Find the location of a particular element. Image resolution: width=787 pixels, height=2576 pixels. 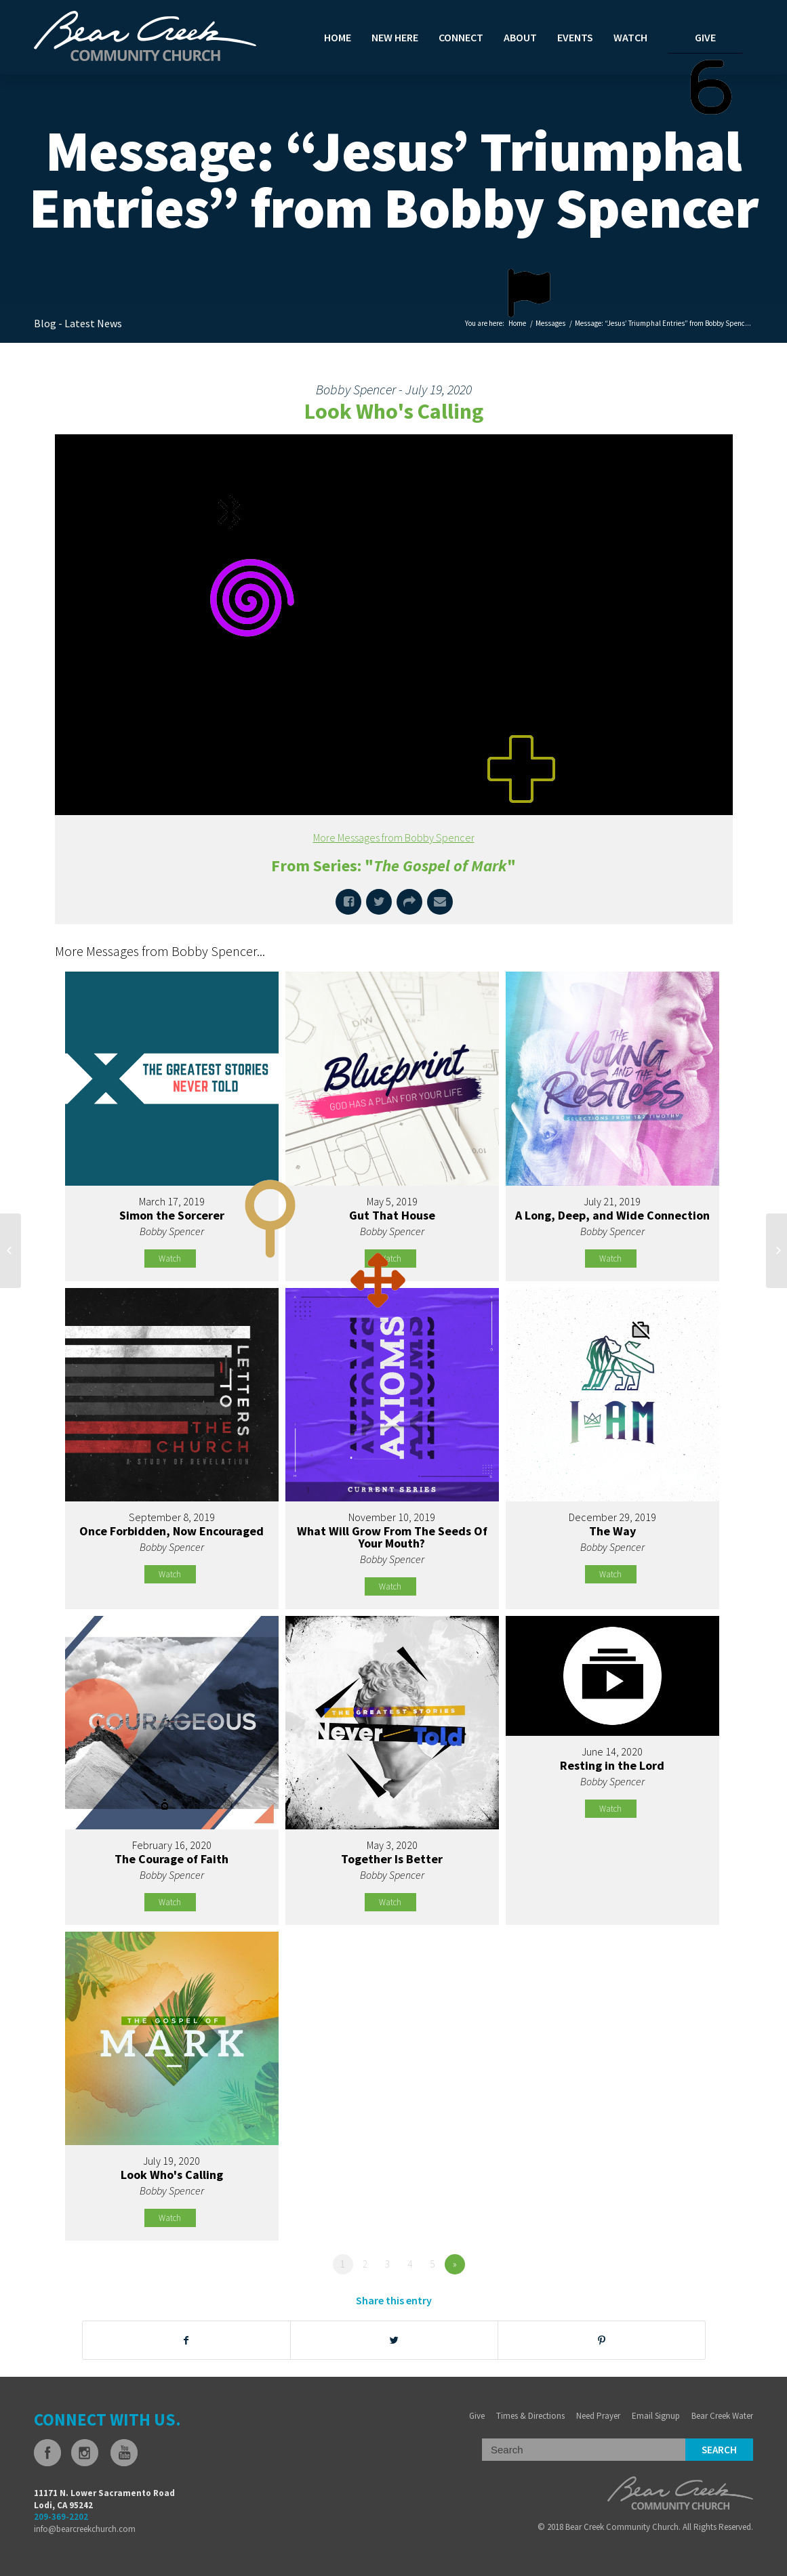

indicates the number six in a list or count is located at coordinates (712, 87).